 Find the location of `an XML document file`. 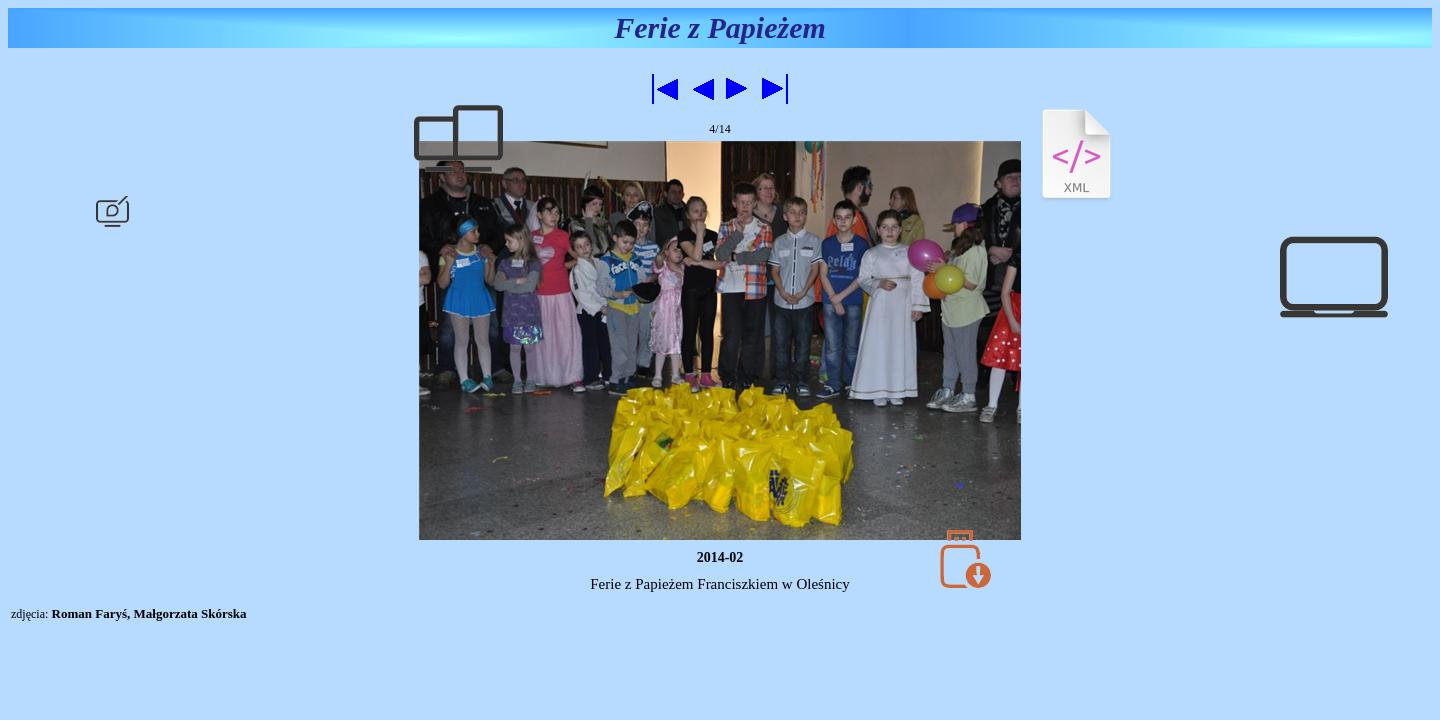

an XML document file is located at coordinates (1076, 155).